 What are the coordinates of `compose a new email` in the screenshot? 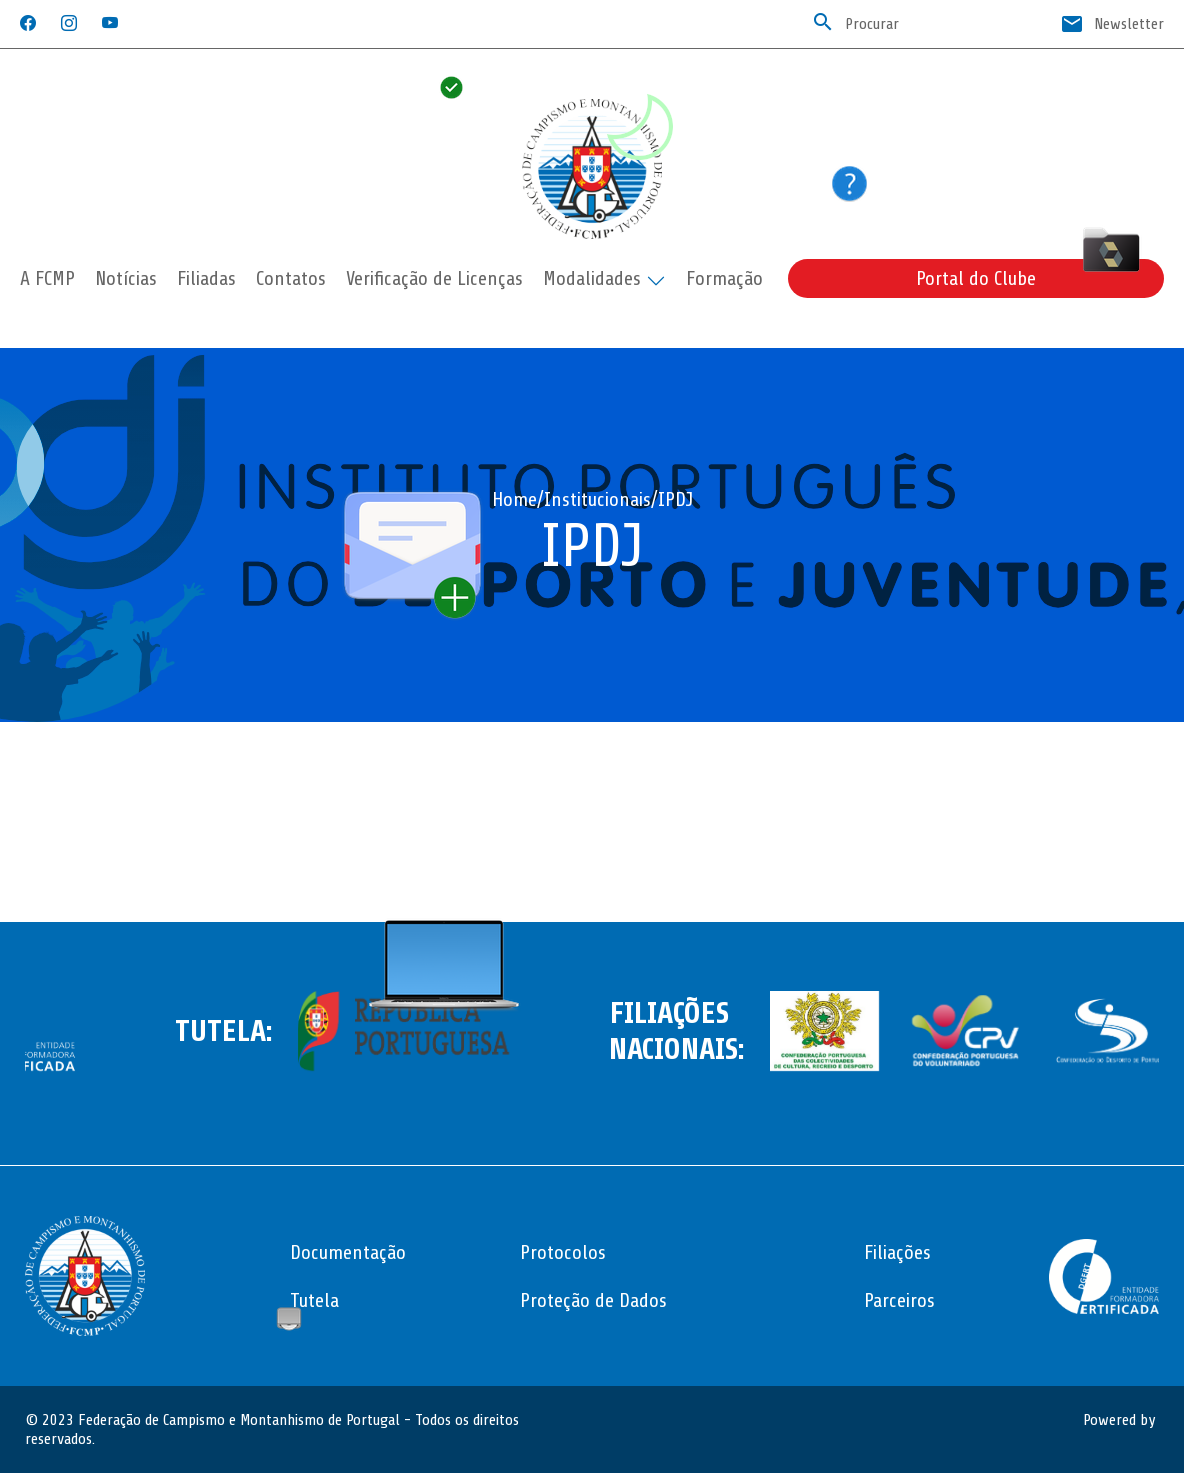 It's located at (412, 545).